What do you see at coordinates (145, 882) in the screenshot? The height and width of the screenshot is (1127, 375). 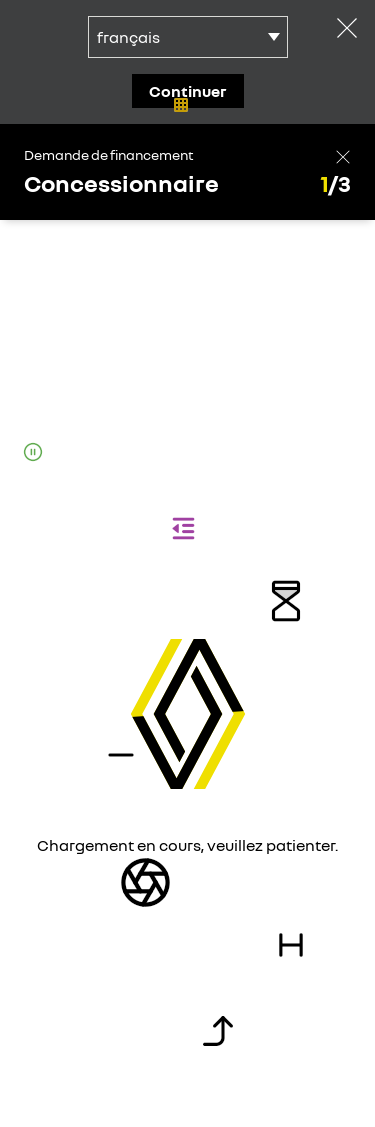 I see `adjust camera aperture settings` at bounding box center [145, 882].